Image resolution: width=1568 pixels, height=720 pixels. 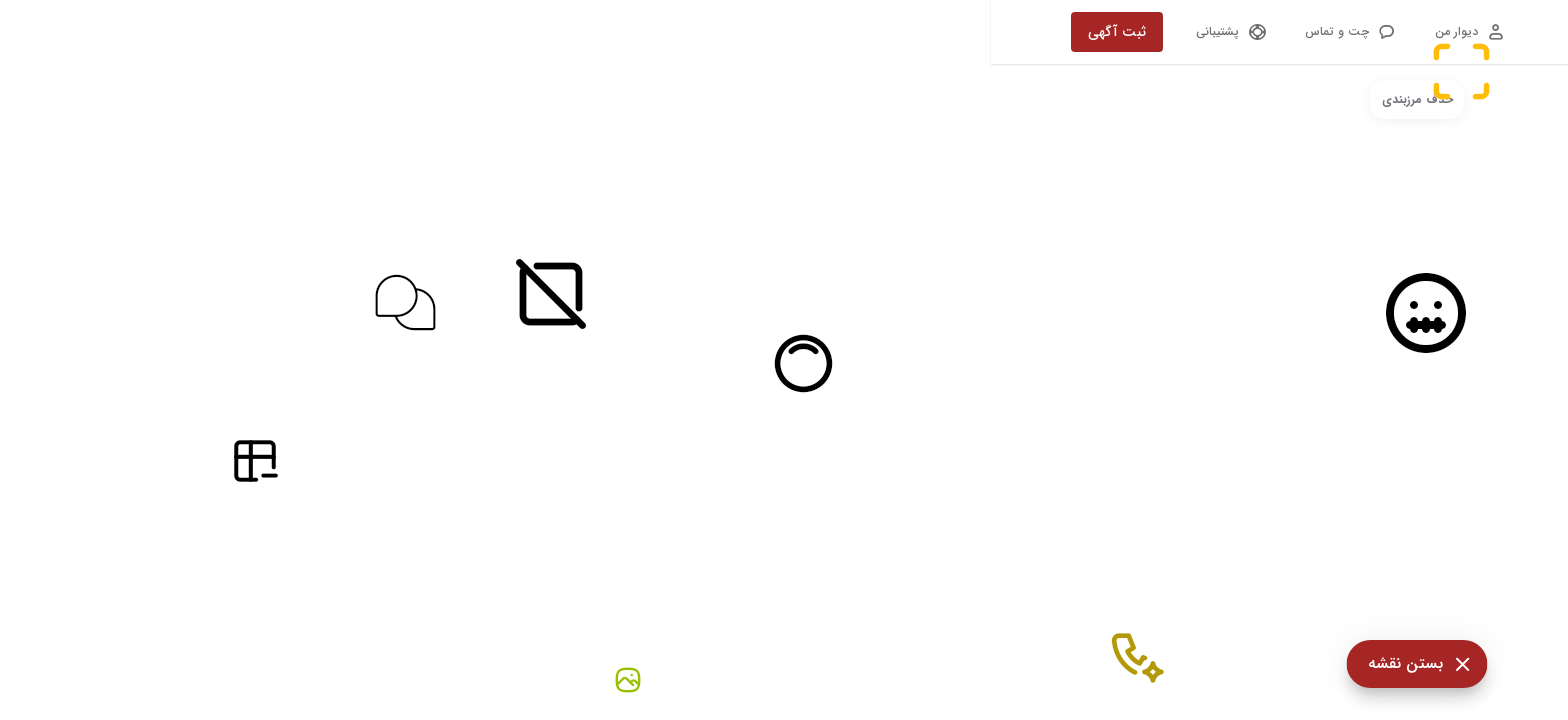 What do you see at coordinates (1426, 313) in the screenshot?
I see `indicates a muted or silenced notification state` at bounding box center [1426, 313].